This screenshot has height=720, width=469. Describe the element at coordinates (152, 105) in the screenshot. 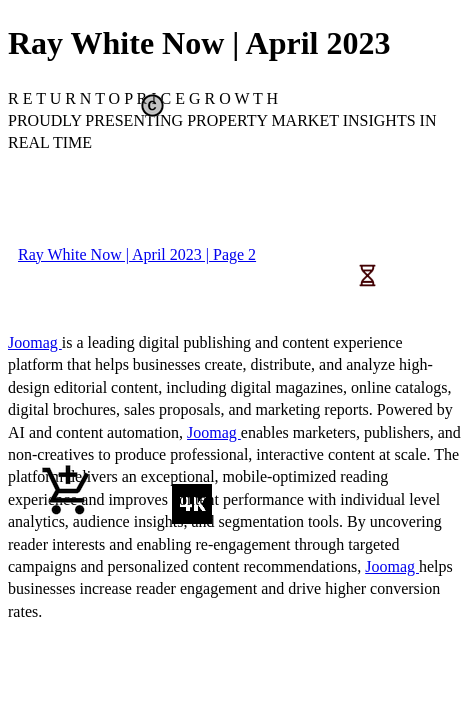

I see `indicates copyrighted content` at that location.